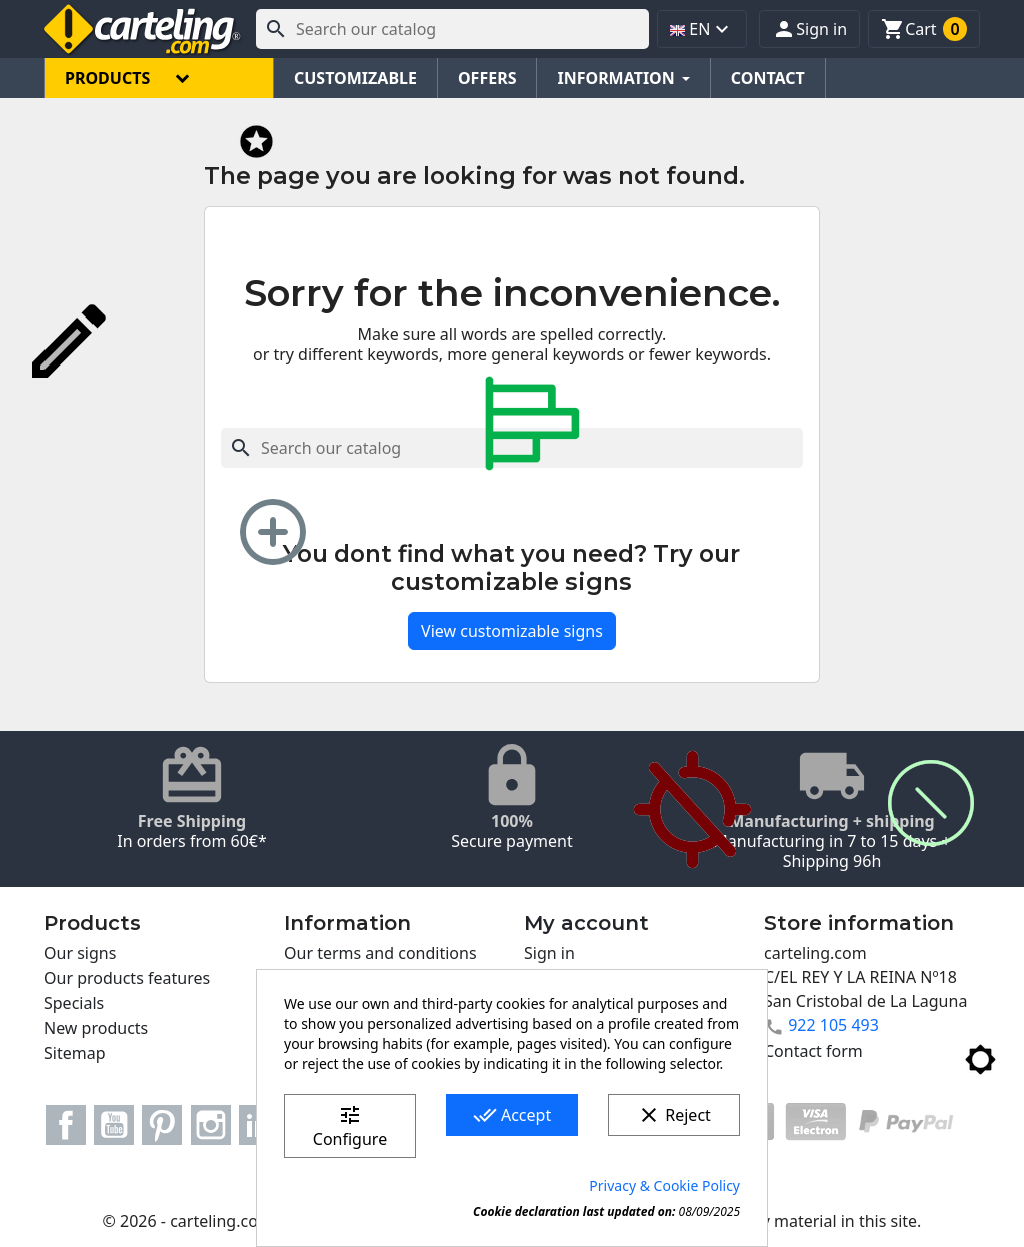  I want to click on adjust screen brightness settings, so click(980, 1059).